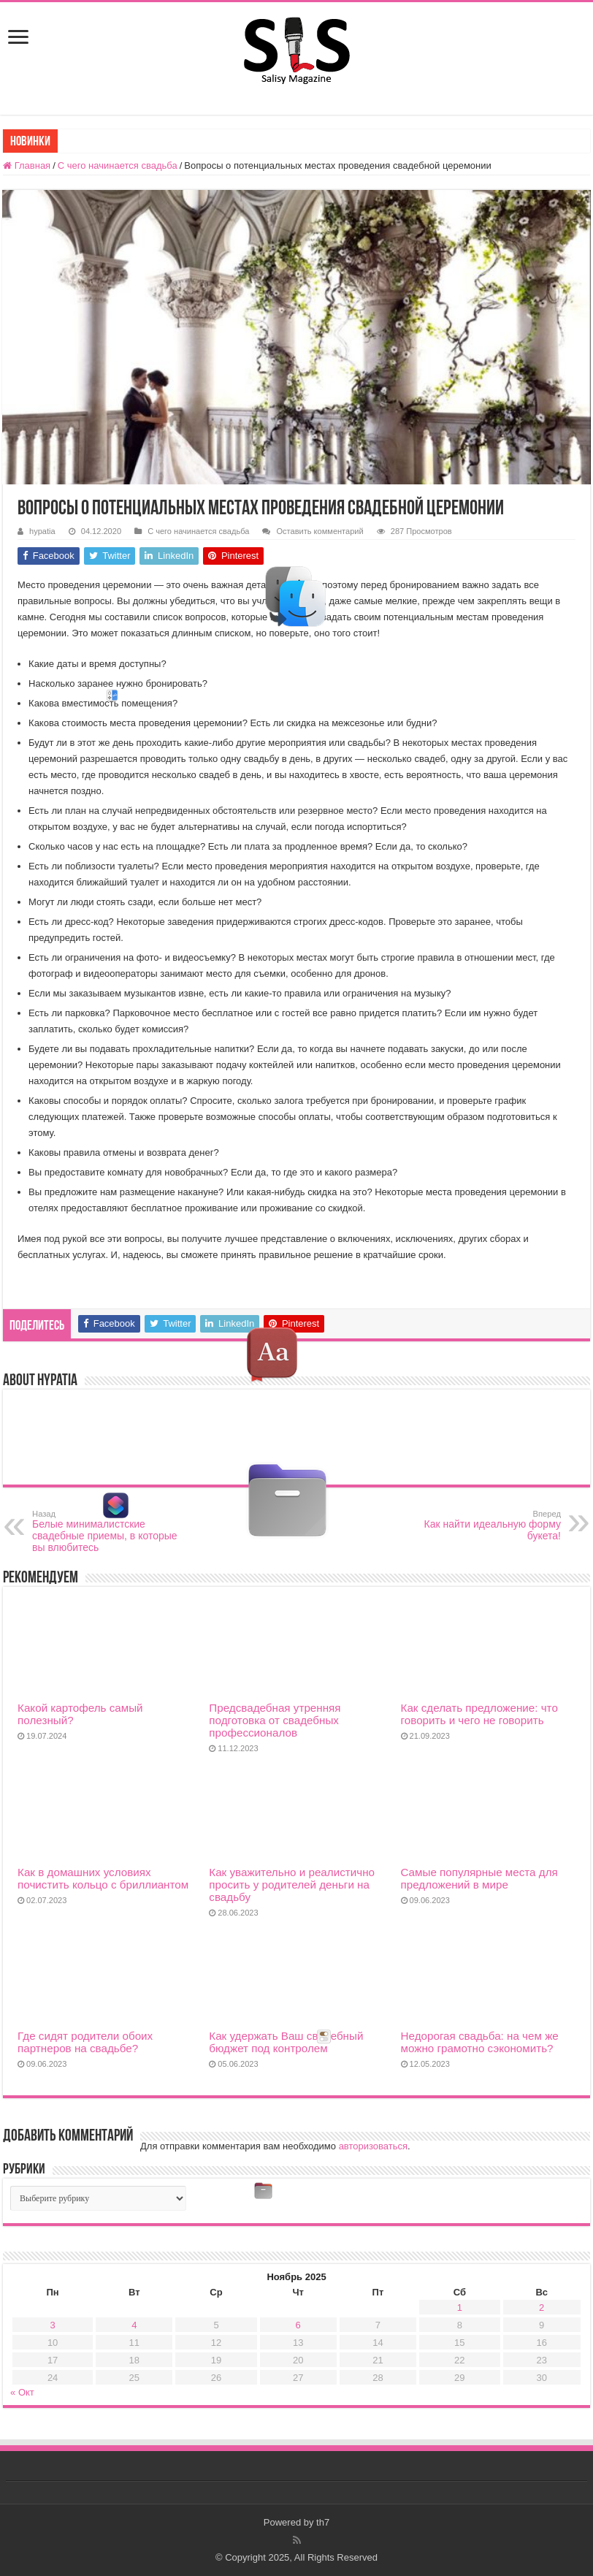  What do you see at coordinates (263, 2190) in the screenshot?
I see `open the files application` at bounding box center [263, 2190].